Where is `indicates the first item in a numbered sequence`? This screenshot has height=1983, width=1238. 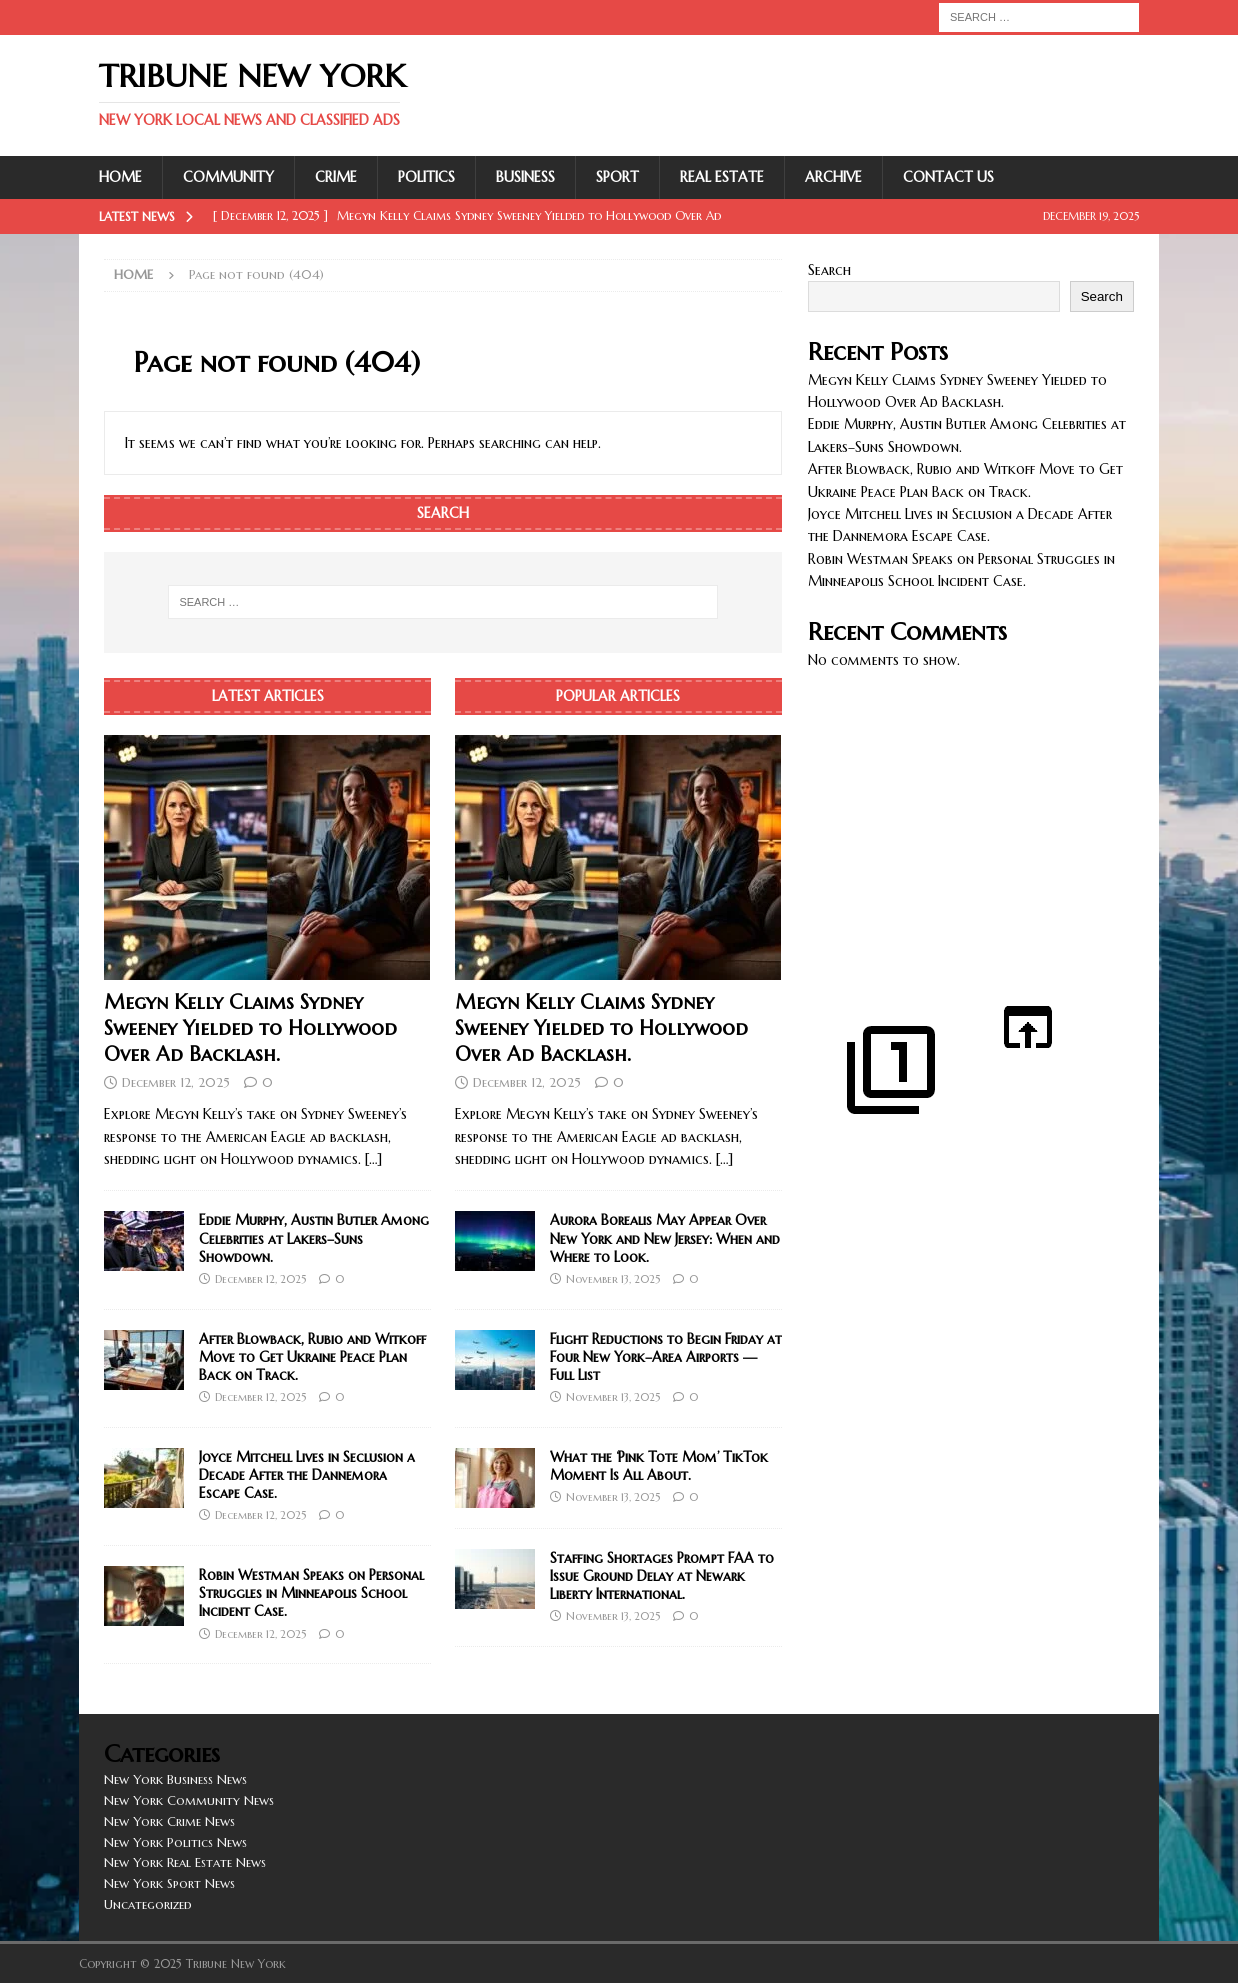 indicates the first item in a numbered sequence is located at coordinates (891, 1070).